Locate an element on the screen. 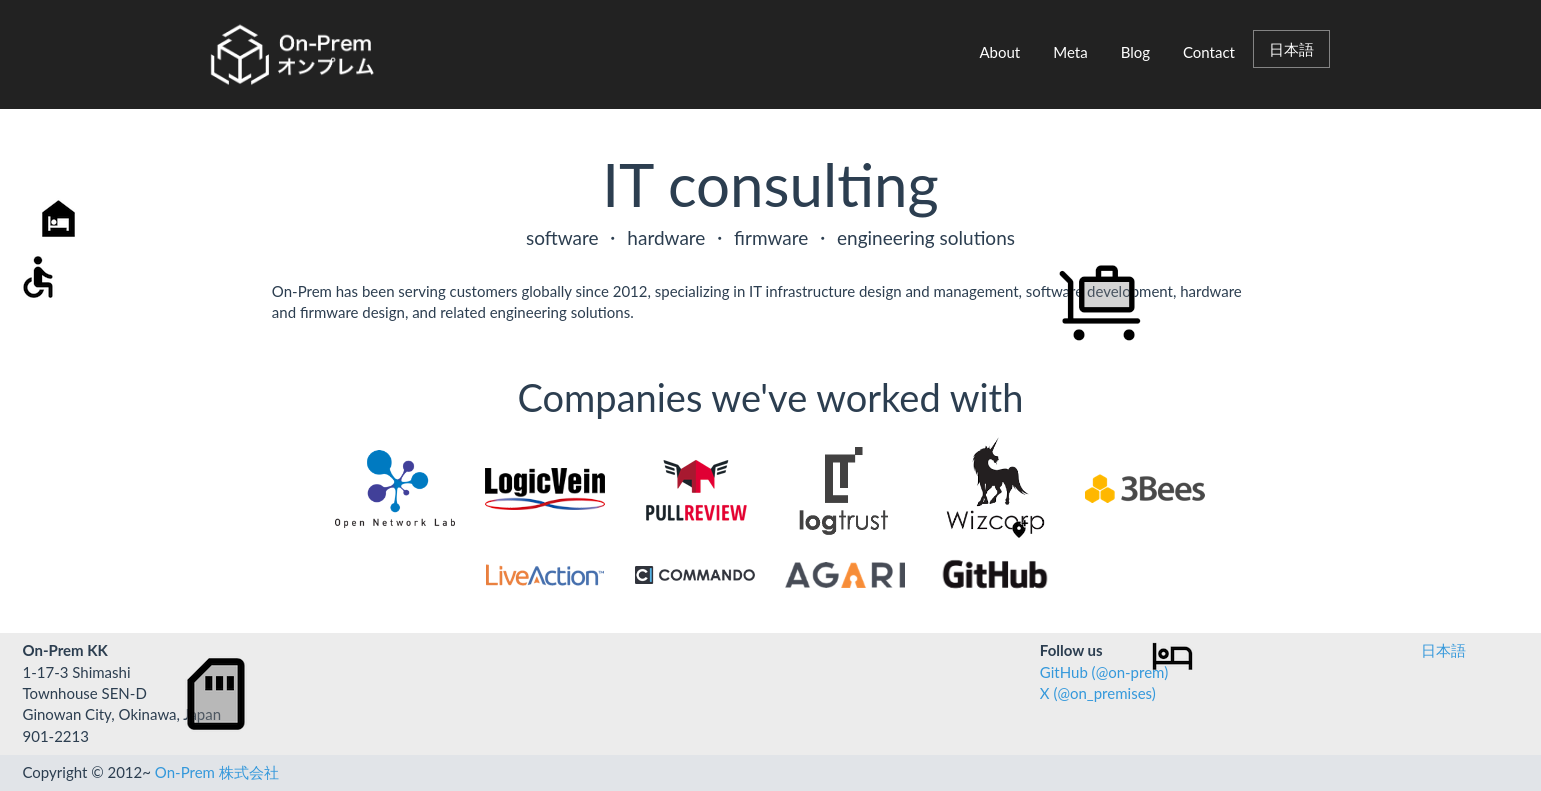  indicates wheelchair accessibility is located at coordinates (38, 277).